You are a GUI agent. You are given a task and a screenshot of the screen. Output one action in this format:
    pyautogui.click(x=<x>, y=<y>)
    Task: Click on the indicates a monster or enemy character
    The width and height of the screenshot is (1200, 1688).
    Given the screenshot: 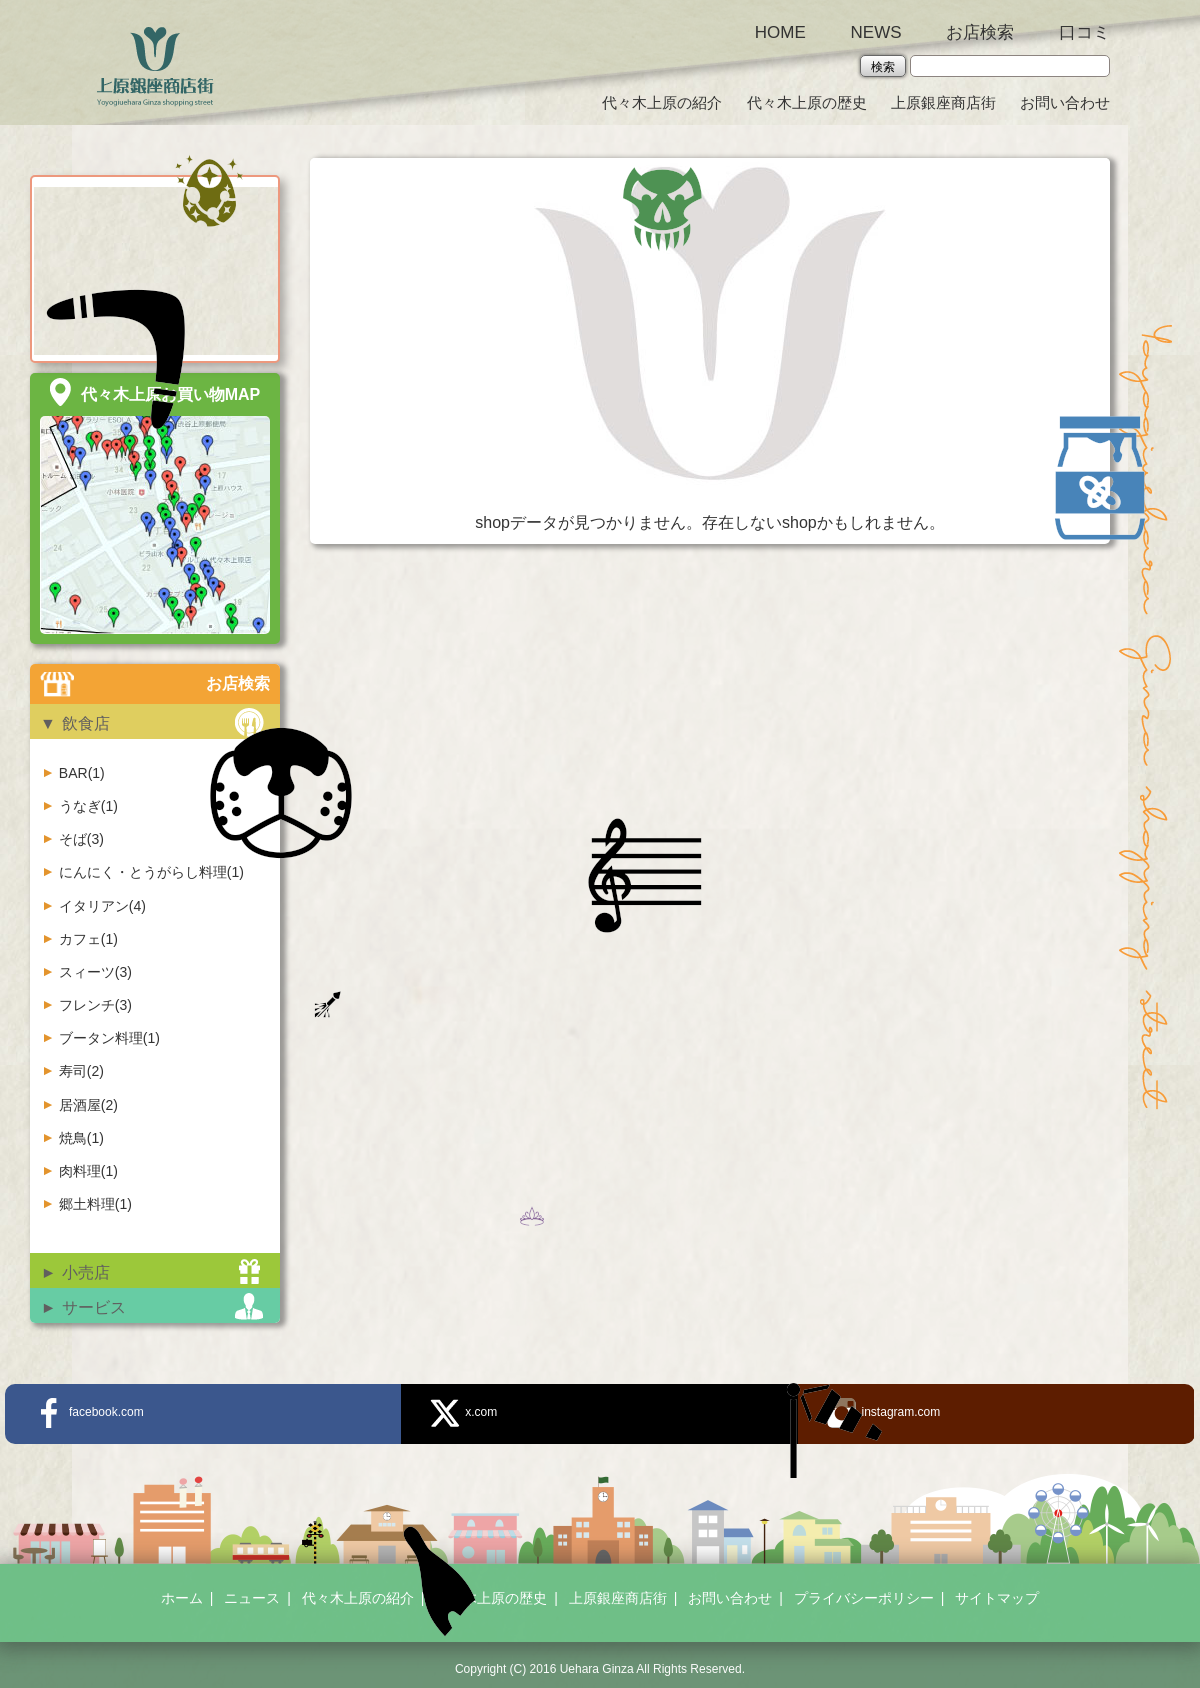 What is the action you would take?
    pyautogui.click(x=661, y=206)
    